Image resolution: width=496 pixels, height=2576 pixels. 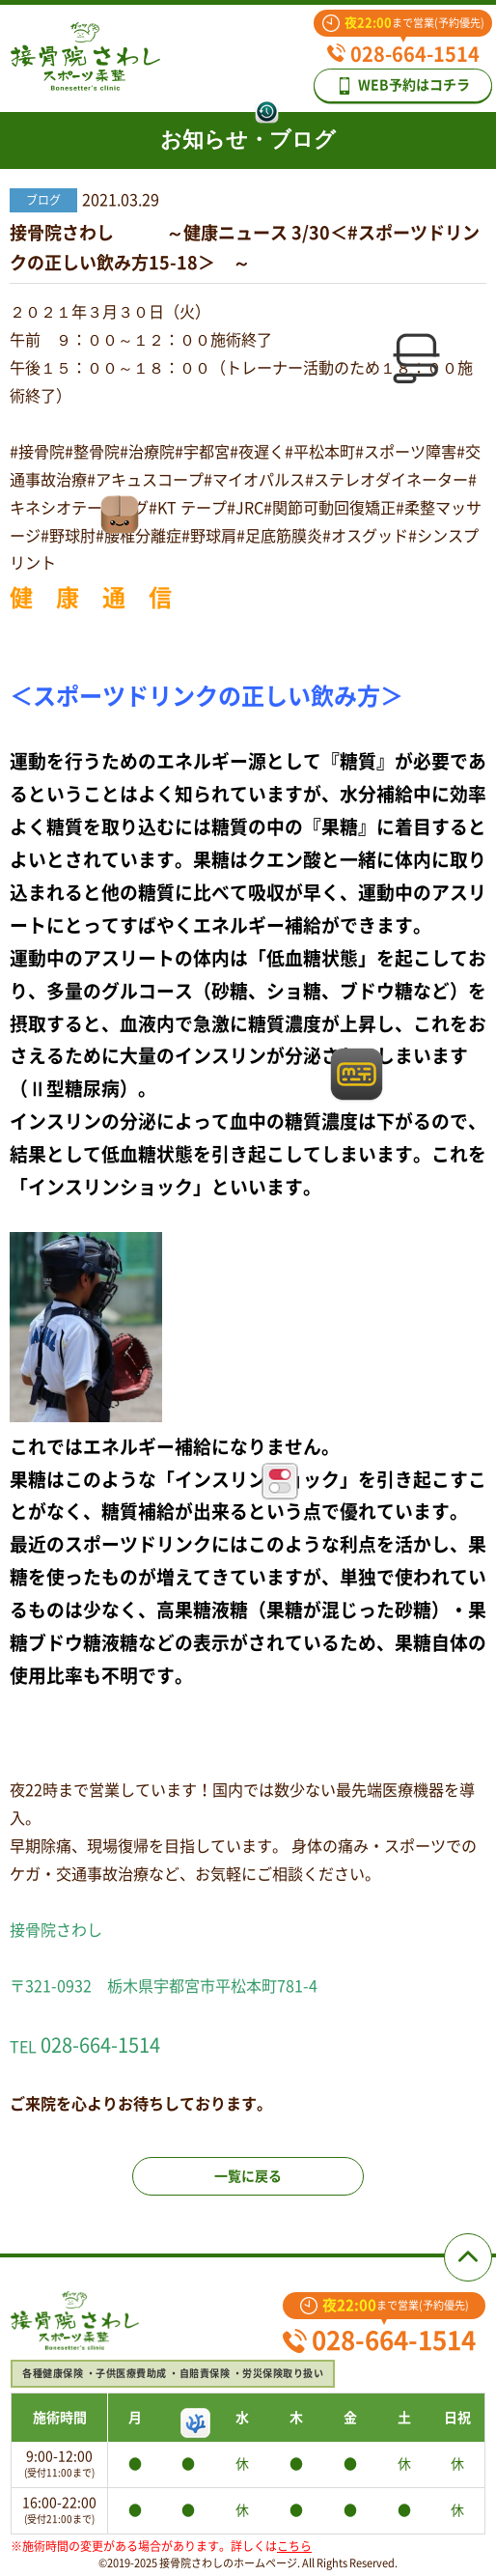 I want to click on open Time Machine backup utility, so click(x=266, y=111).